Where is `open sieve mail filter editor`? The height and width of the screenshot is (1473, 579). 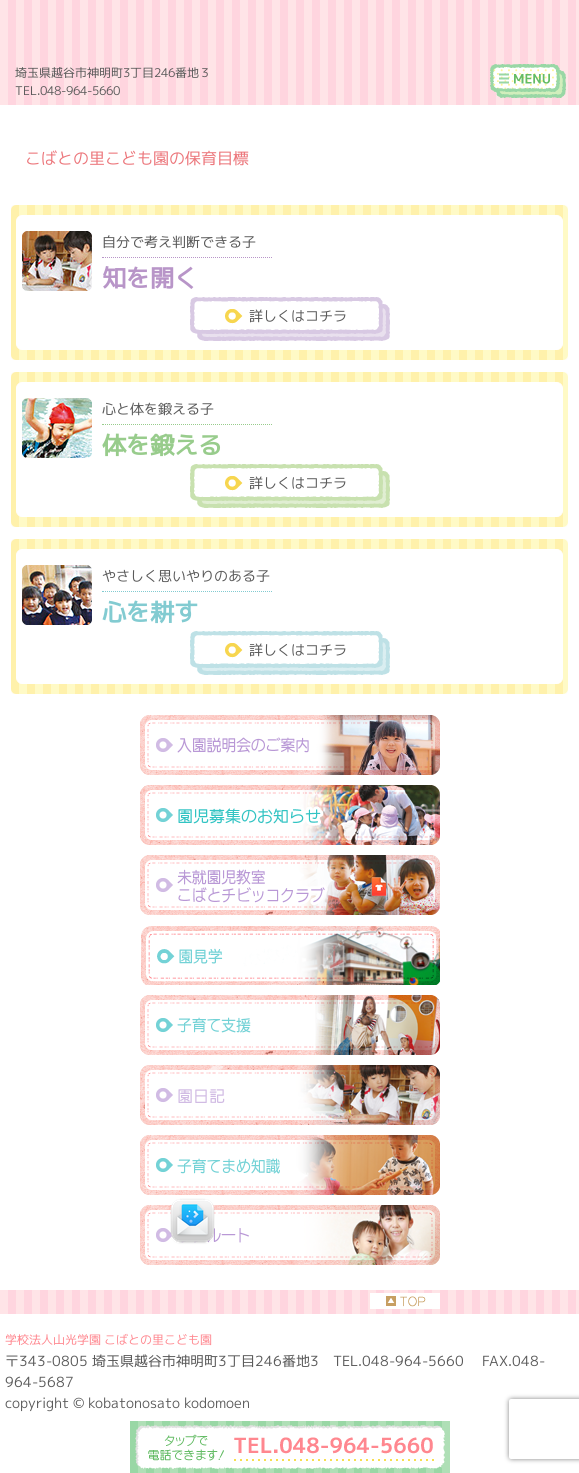 open sieve mail filter editor is located at coordinates (192, 1220).